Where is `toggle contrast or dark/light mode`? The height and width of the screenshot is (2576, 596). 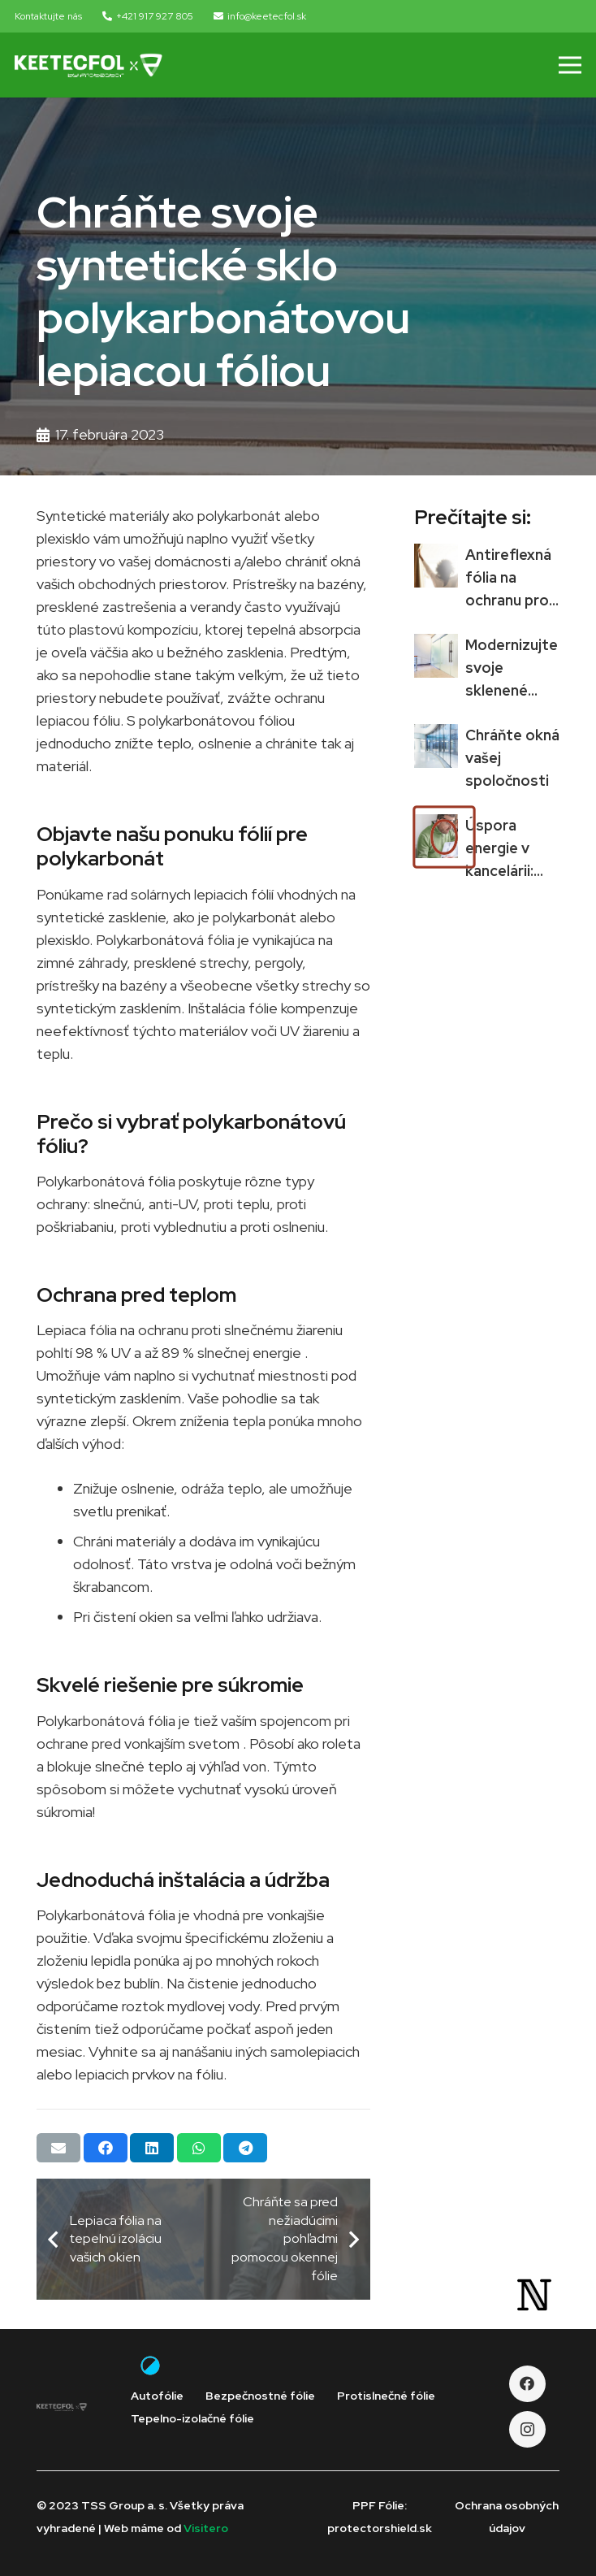 toggle contrast or dark/light mode is located at coordinates (150, 2366).